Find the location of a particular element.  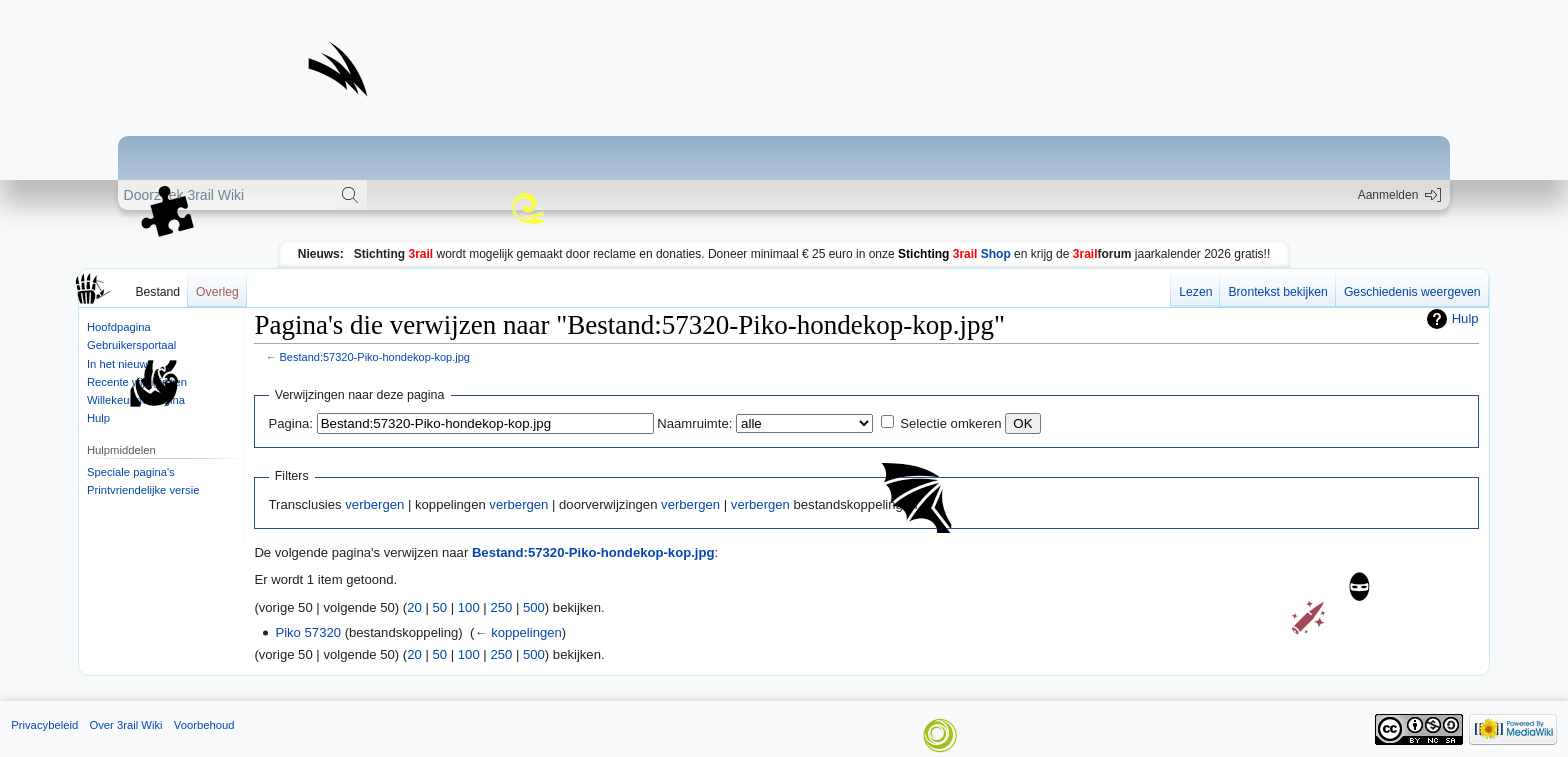

toggle stealth or incognito mode is located at coordinates (1359, 586).